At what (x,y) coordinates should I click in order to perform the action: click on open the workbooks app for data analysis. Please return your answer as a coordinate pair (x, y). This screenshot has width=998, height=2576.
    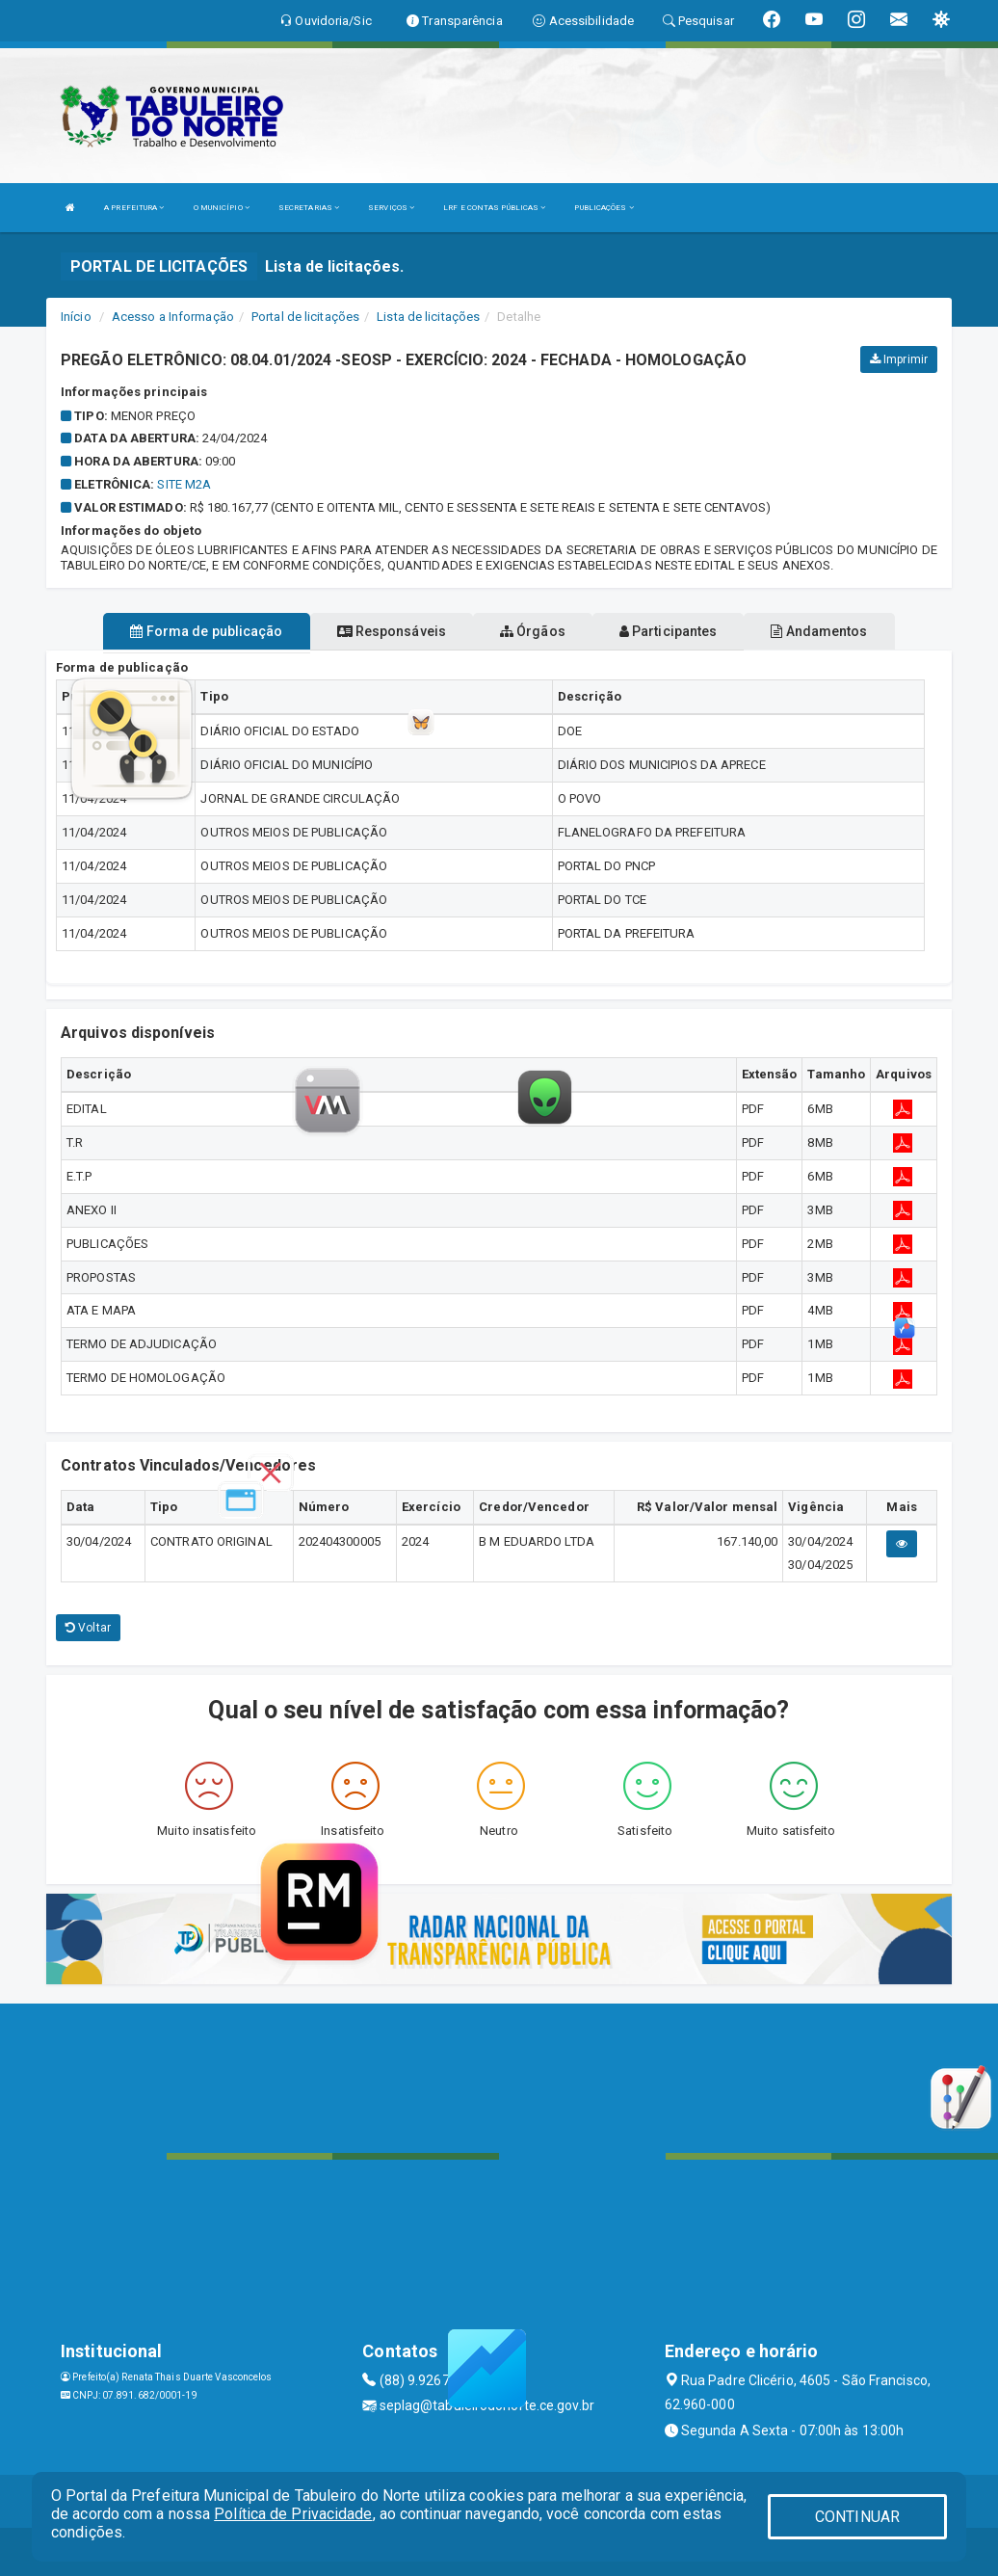
    Looking at the image, I should click on (486, 2368).